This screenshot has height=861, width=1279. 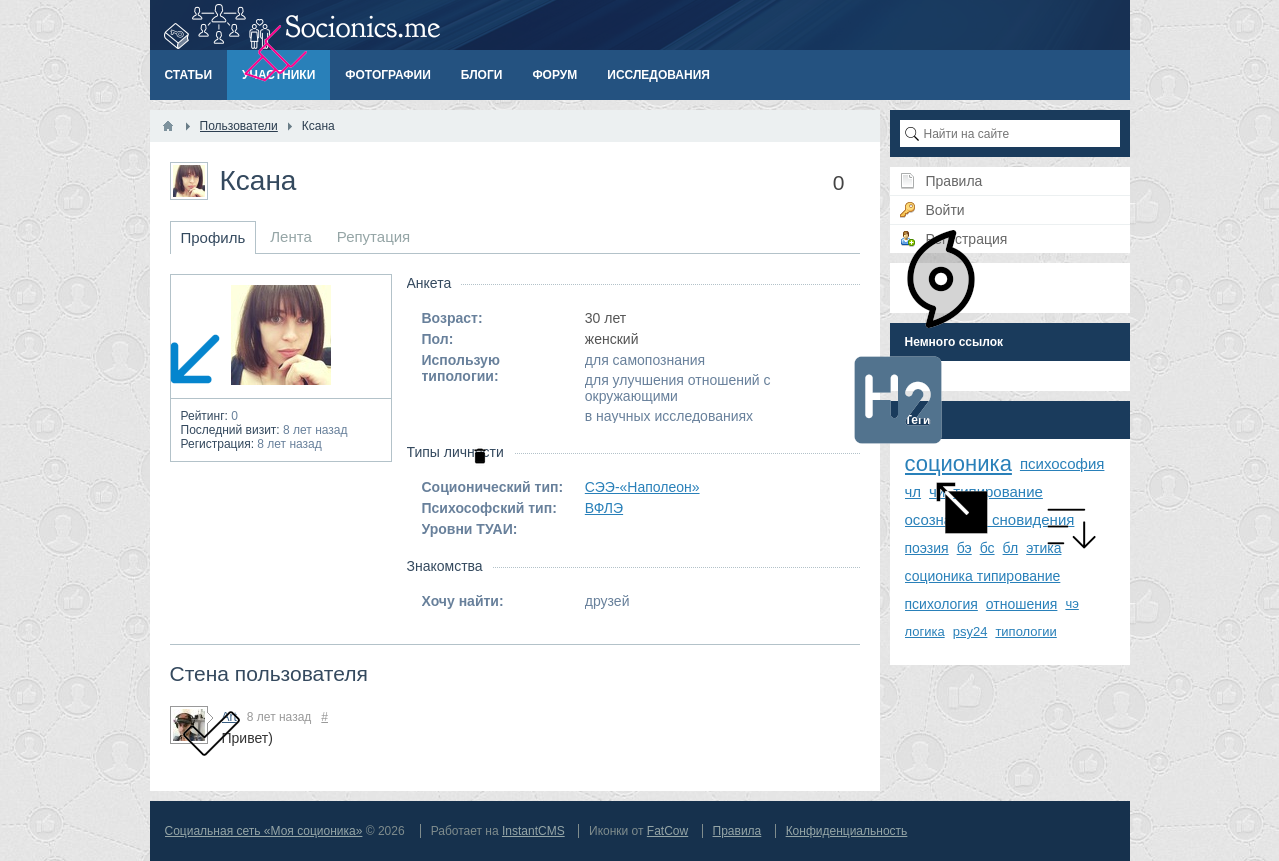 I want to click on indicates severe weather alert or hurricane warning, so click(x=941, y=279).